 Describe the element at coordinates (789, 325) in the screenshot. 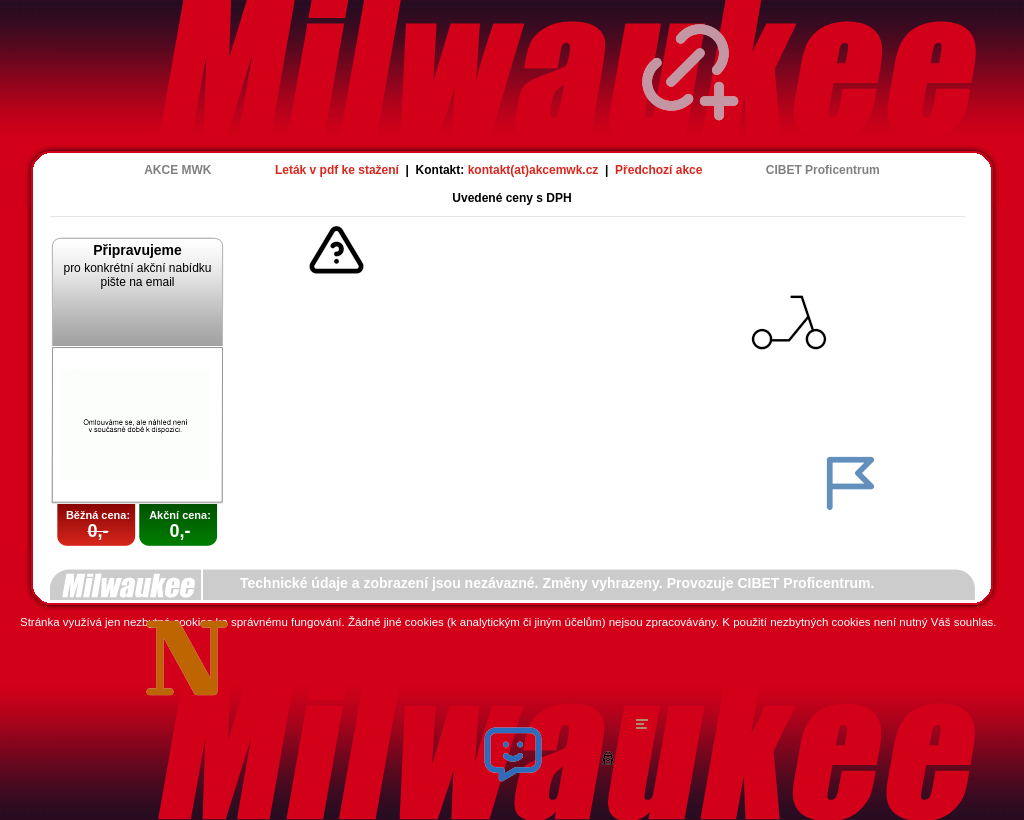

I see `select scooter as transportation mode` at that location.